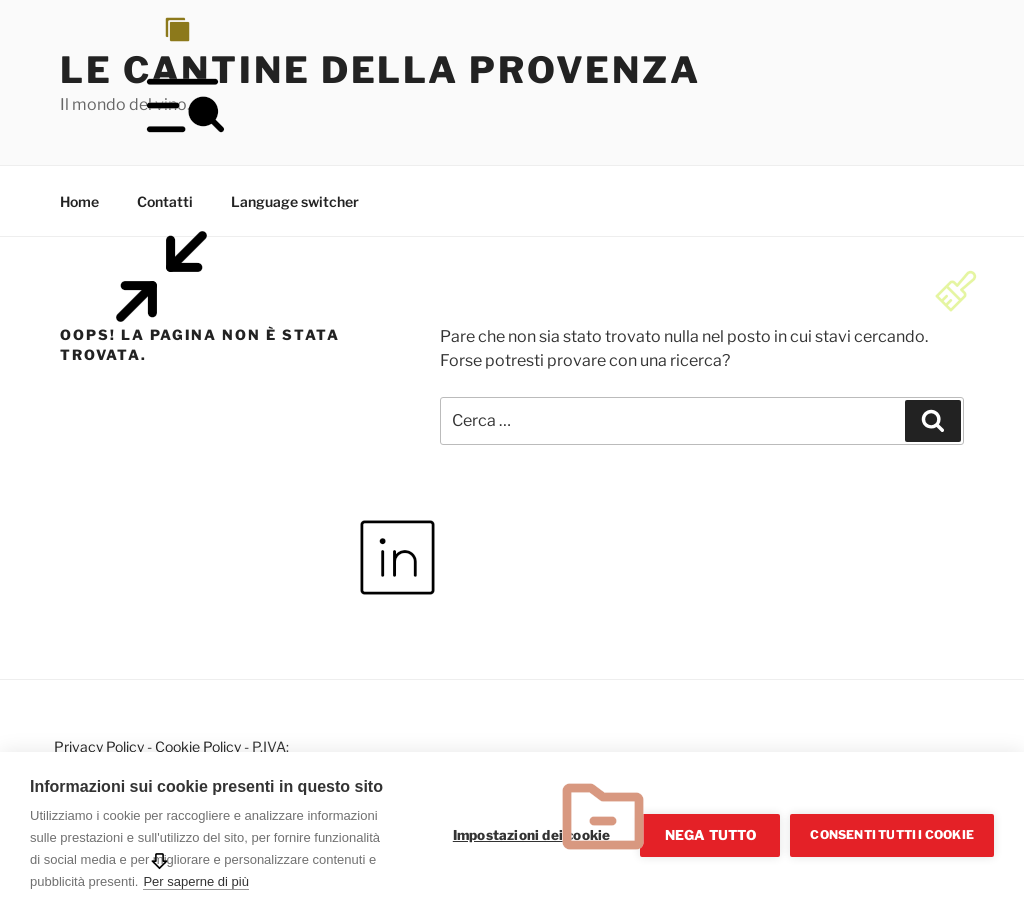 This screenshot has height=918, width=1024. Describe the element at coordinates (956, 290) in the screenshot. I see `access painting or drawing tools` at that location.